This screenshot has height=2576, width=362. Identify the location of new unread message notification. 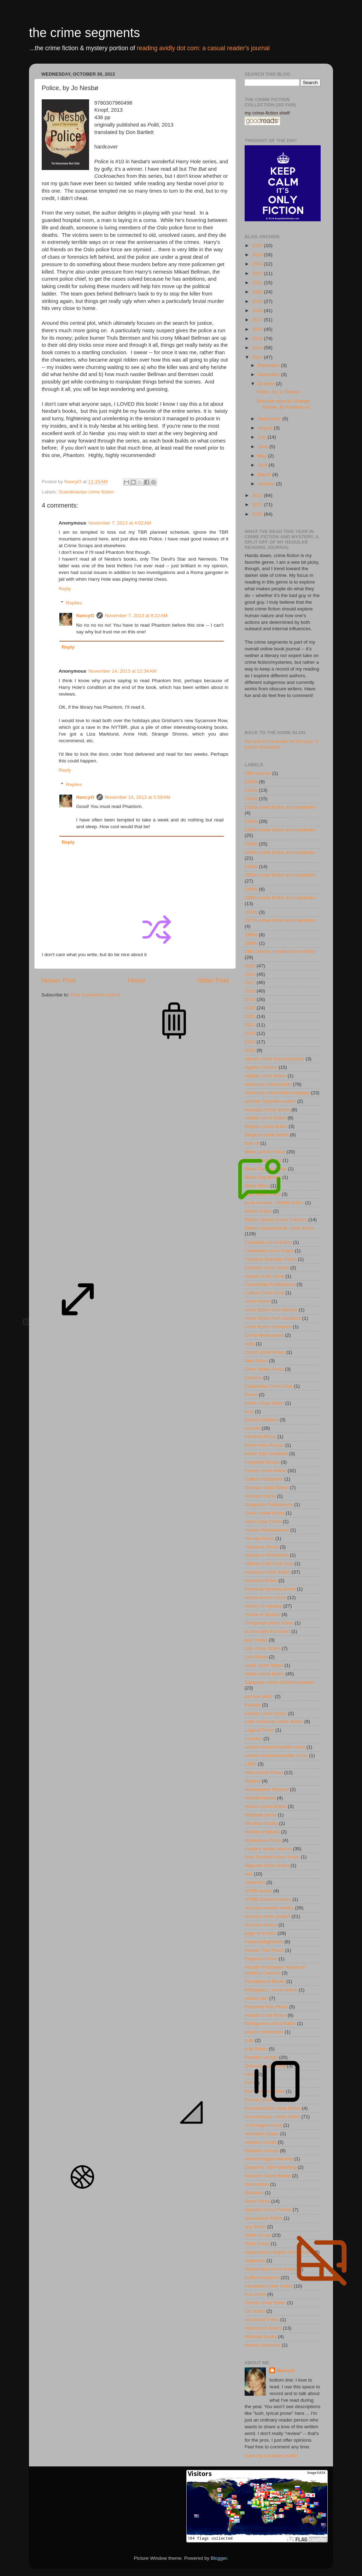
(259, 1178).